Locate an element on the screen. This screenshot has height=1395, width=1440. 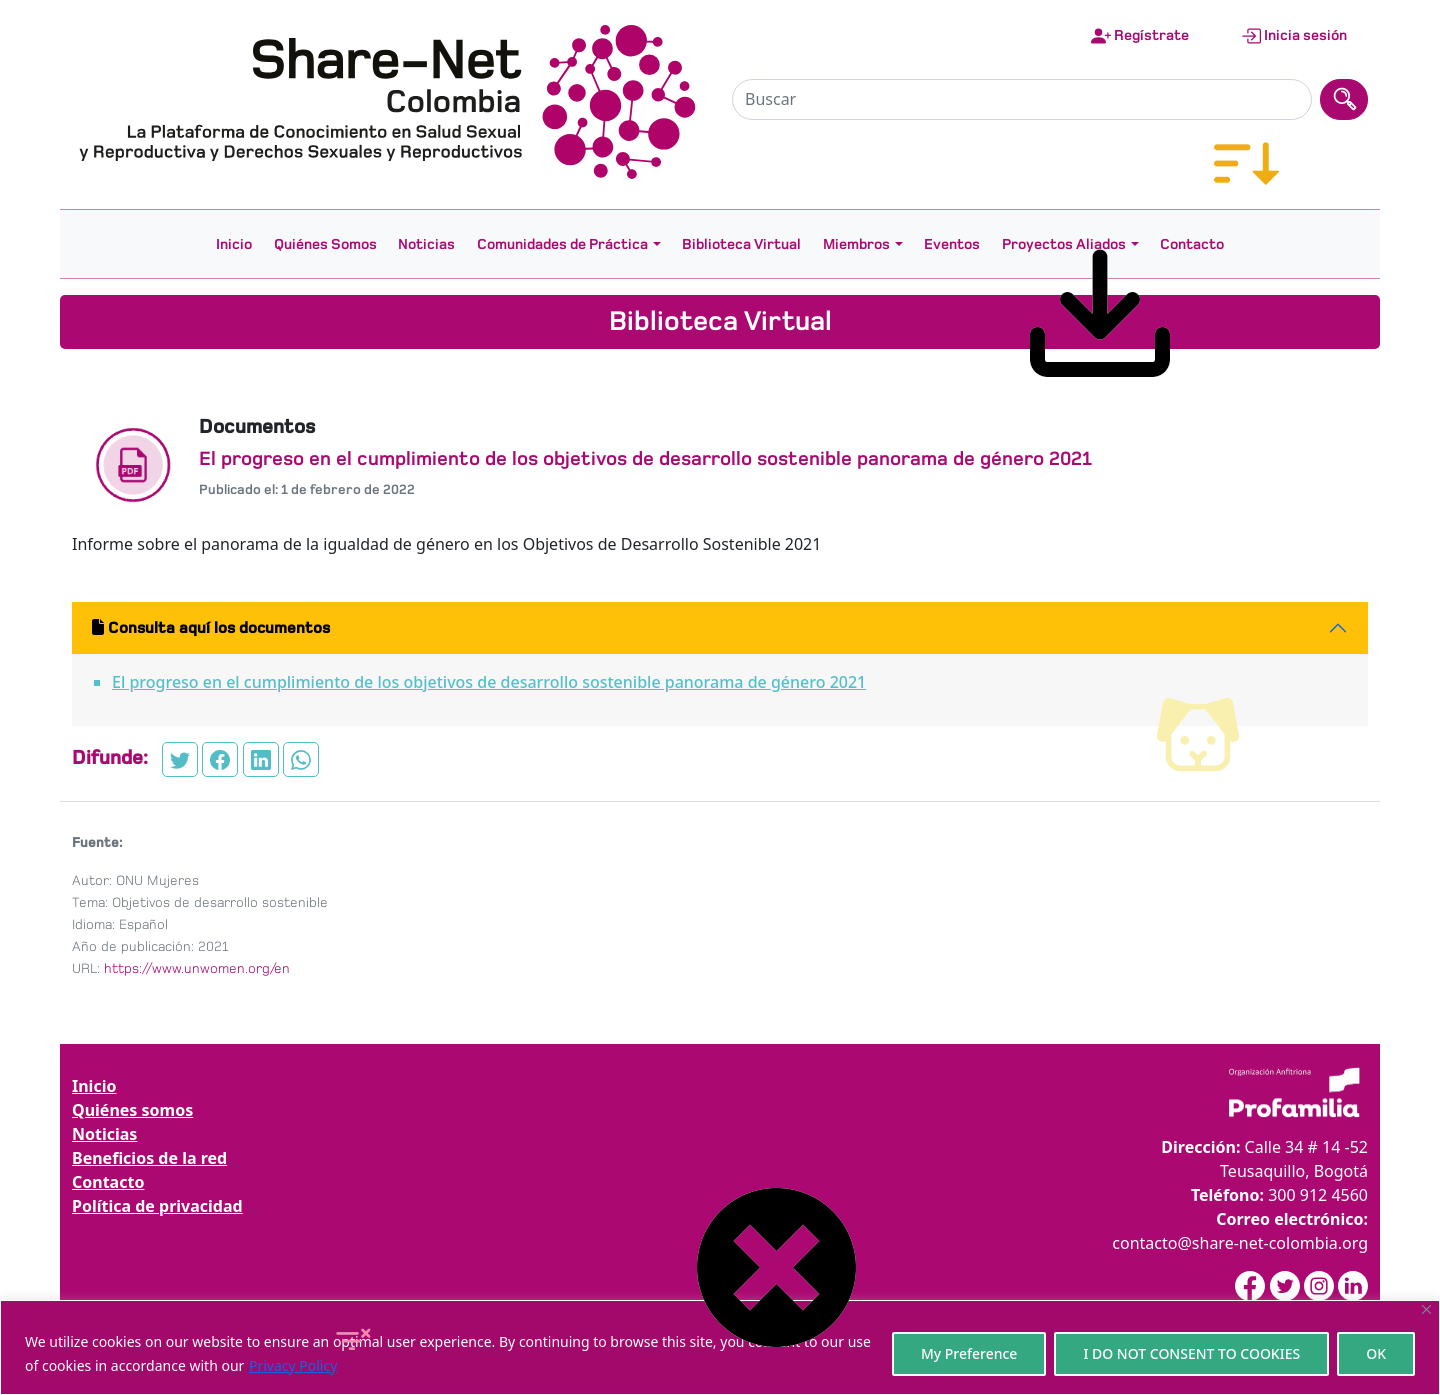
access pet-related features or settings is located at coordinates (1198, 736).